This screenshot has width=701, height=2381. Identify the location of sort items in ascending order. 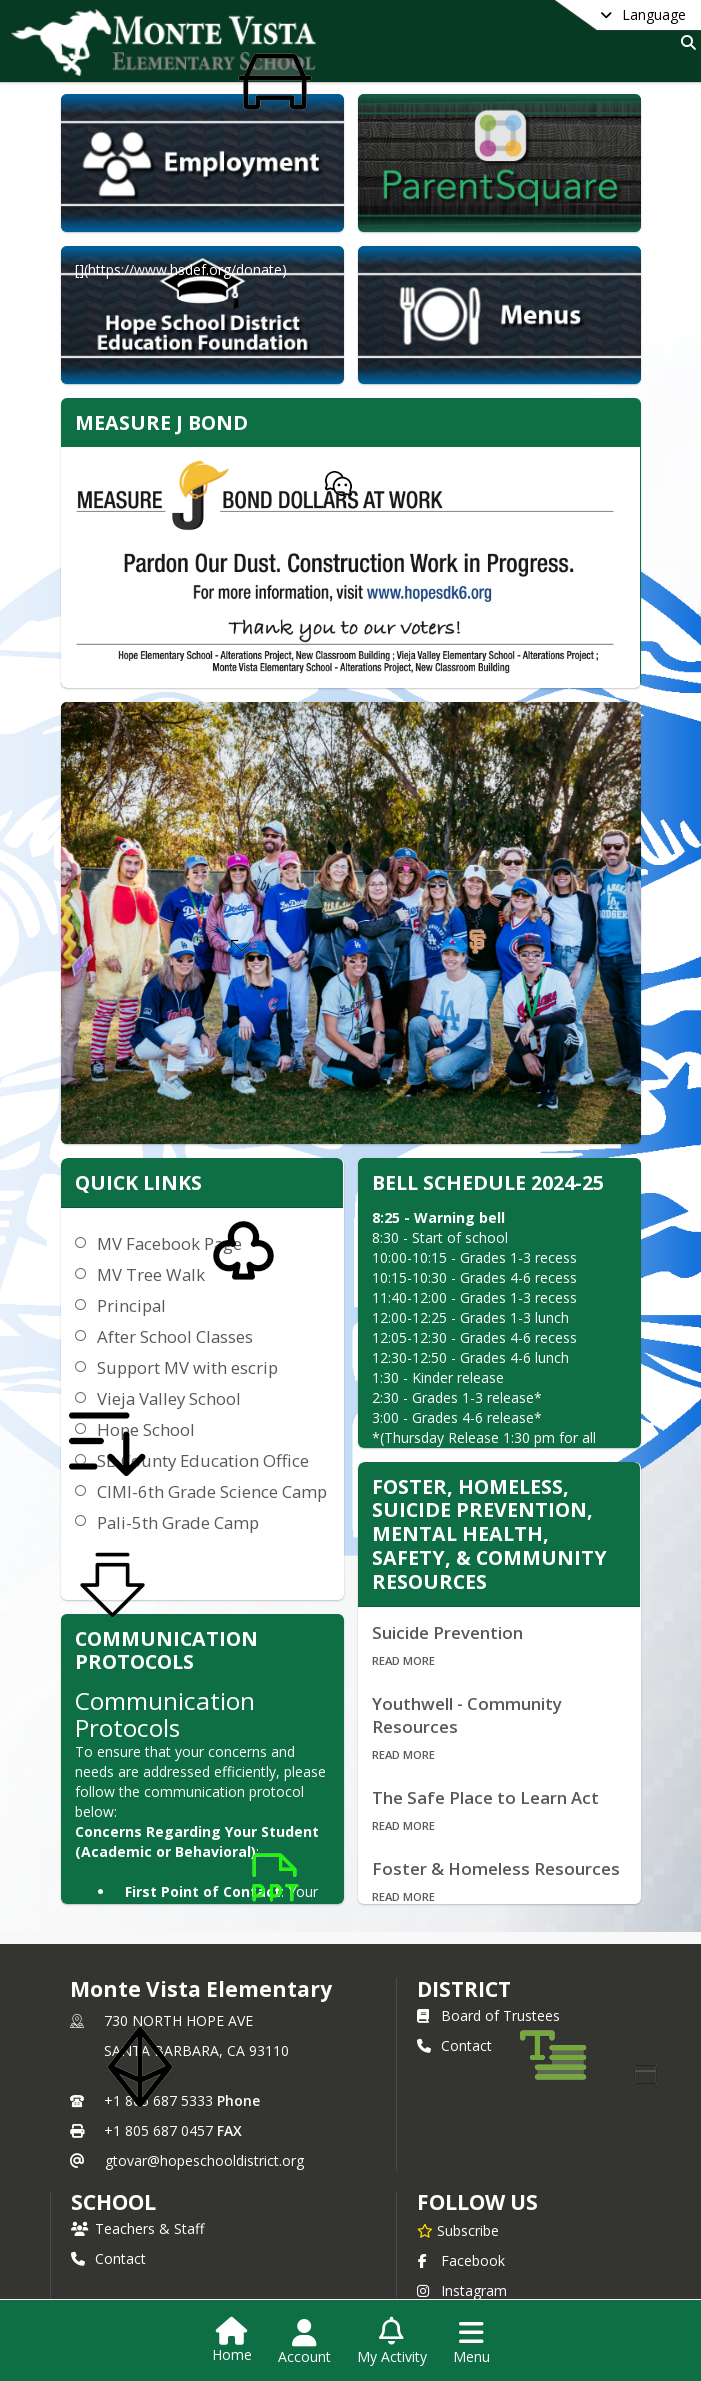
(104, 1441).